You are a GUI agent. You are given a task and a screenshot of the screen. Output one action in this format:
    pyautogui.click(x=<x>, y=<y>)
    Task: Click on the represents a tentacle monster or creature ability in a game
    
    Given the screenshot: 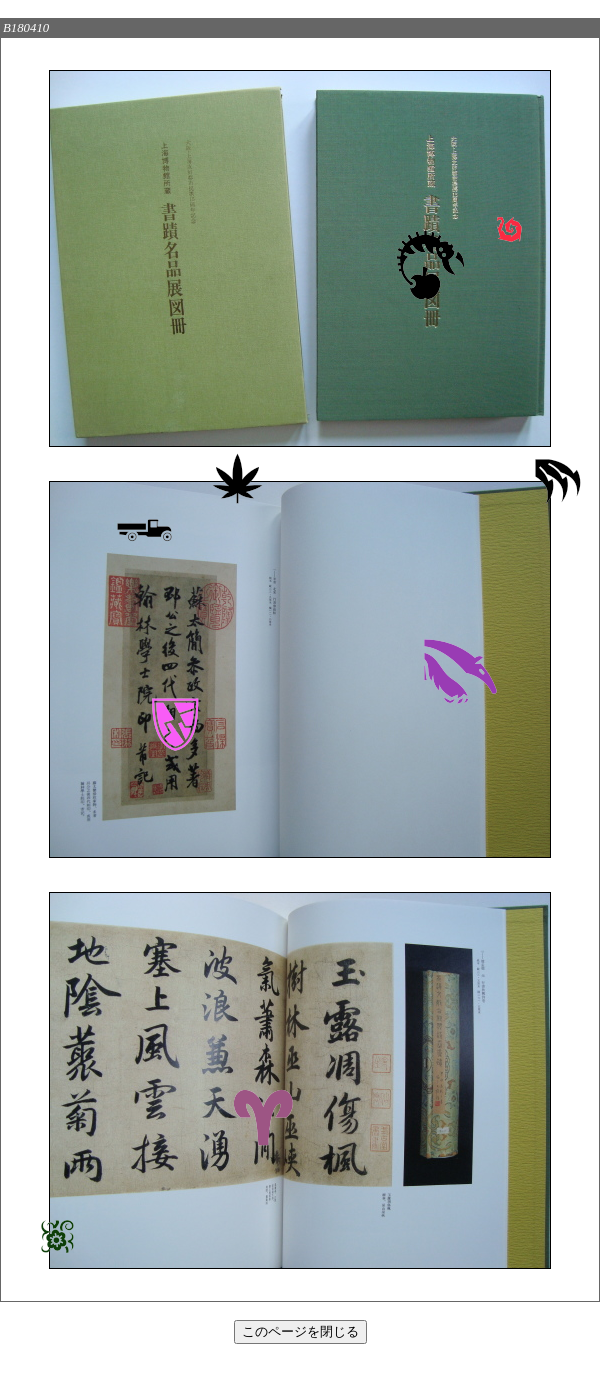 What is the action you would take?
    pyautogui.click(x=509, y=229)
    